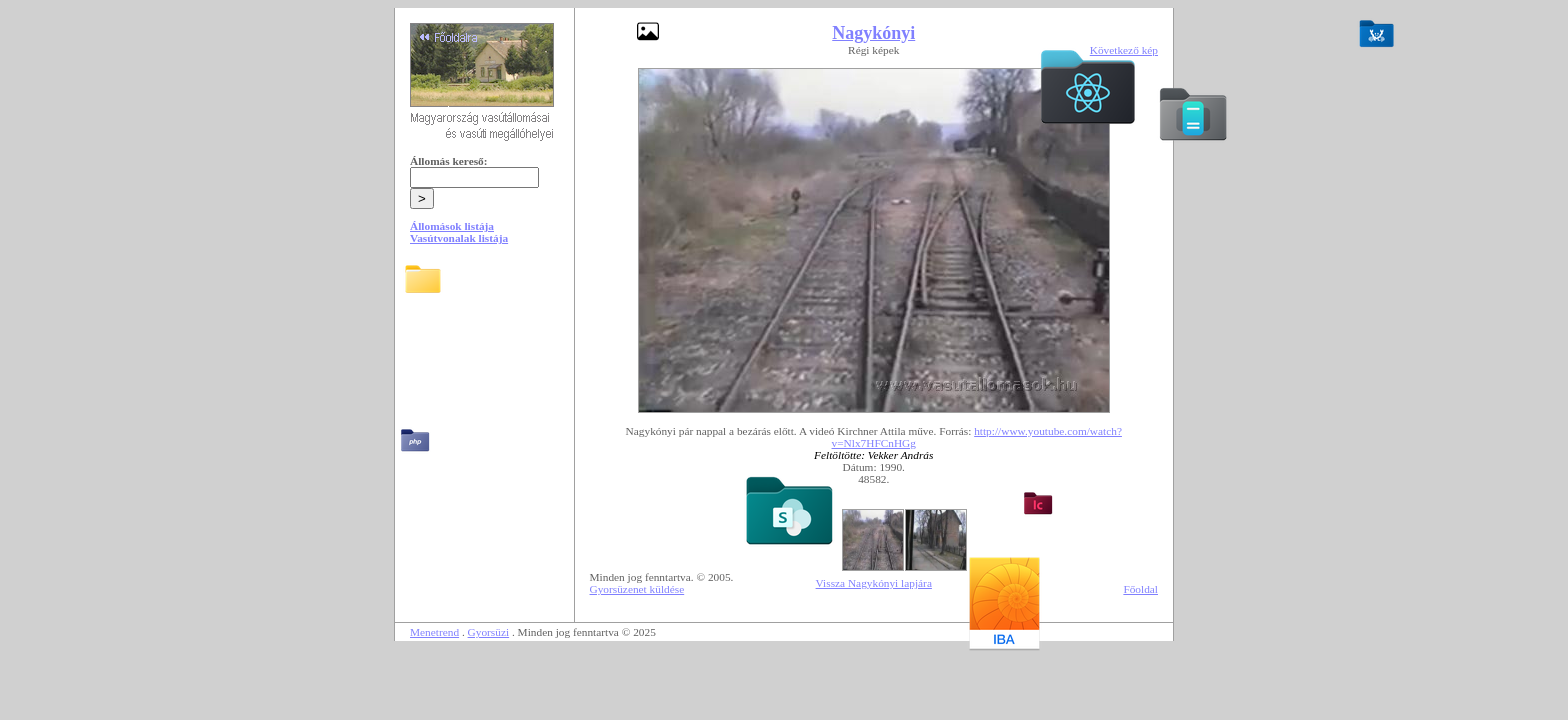 The height and width of the screenshot is (720, 1568). Describe the element at coordinates (423, 280) in the screenshot. I see `open folder to view contents` at that location.